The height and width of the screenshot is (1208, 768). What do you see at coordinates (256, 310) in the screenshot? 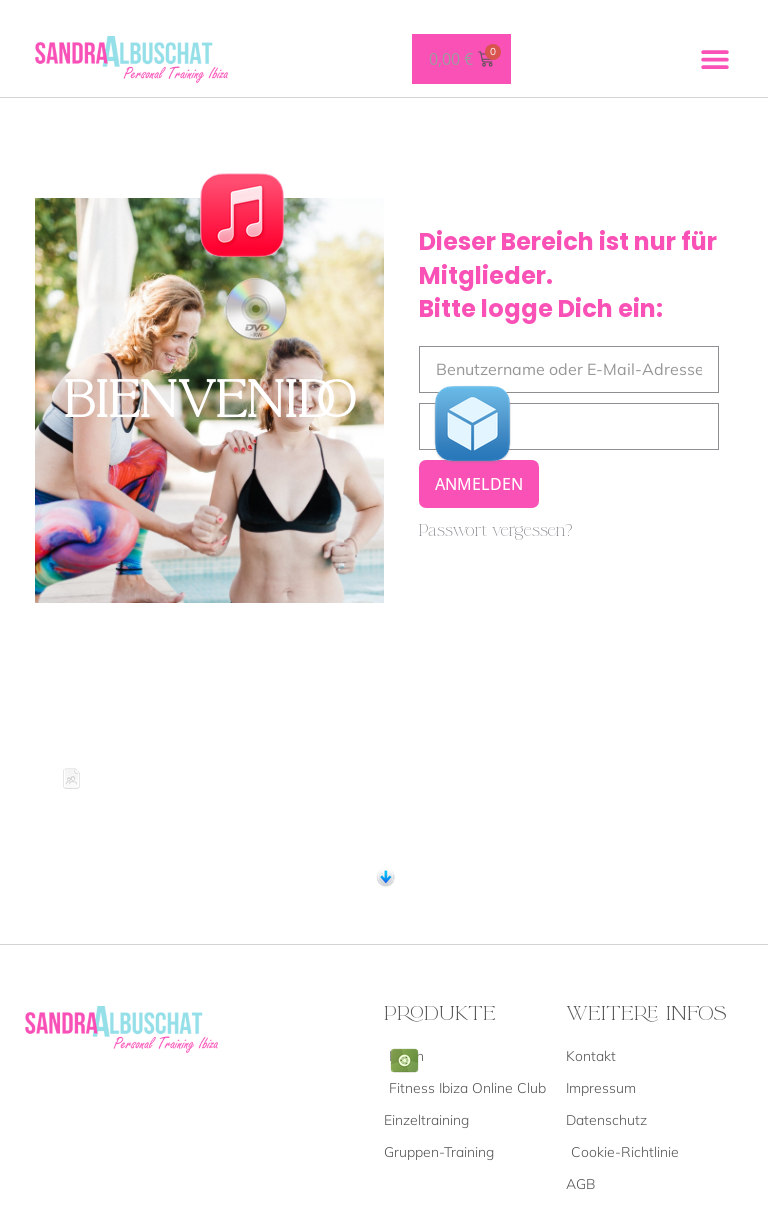
I see `access DVD-RW drive or disc contents` at bounding box center [256, 310].